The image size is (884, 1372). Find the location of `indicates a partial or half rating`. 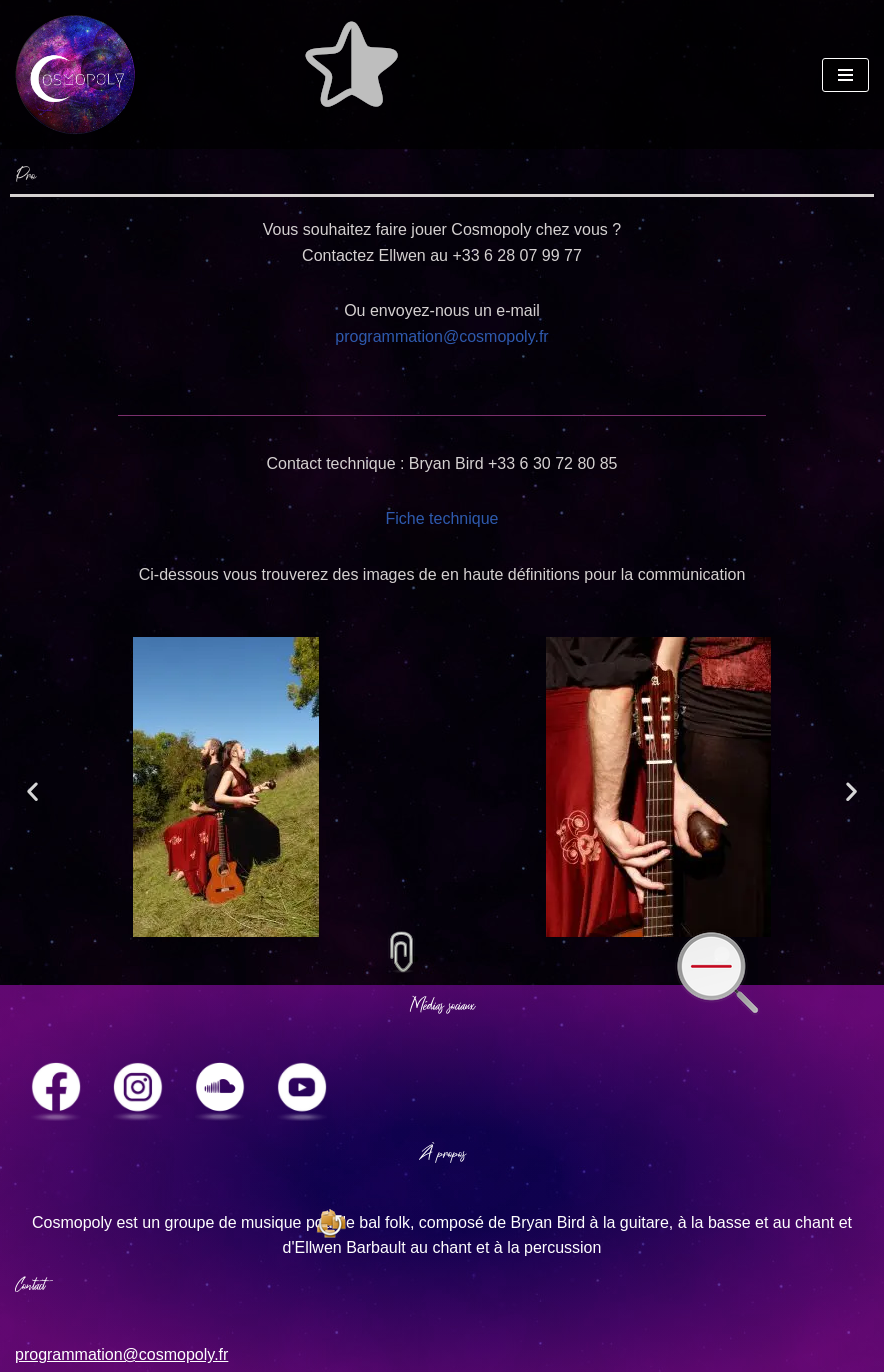

indicates a partial or half rating is located at coordinates (351, 67).